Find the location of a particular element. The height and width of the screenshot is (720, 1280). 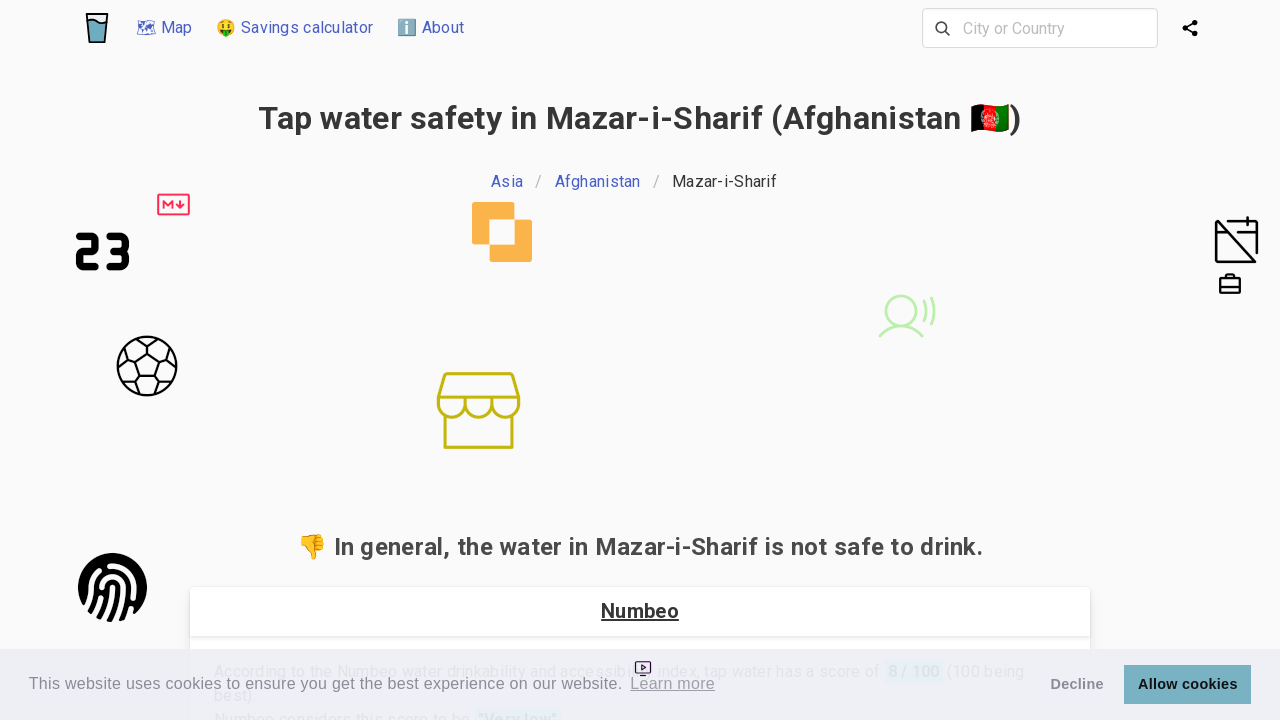

displays the number 23 as a badge or label is located at coordinates (102, 251).